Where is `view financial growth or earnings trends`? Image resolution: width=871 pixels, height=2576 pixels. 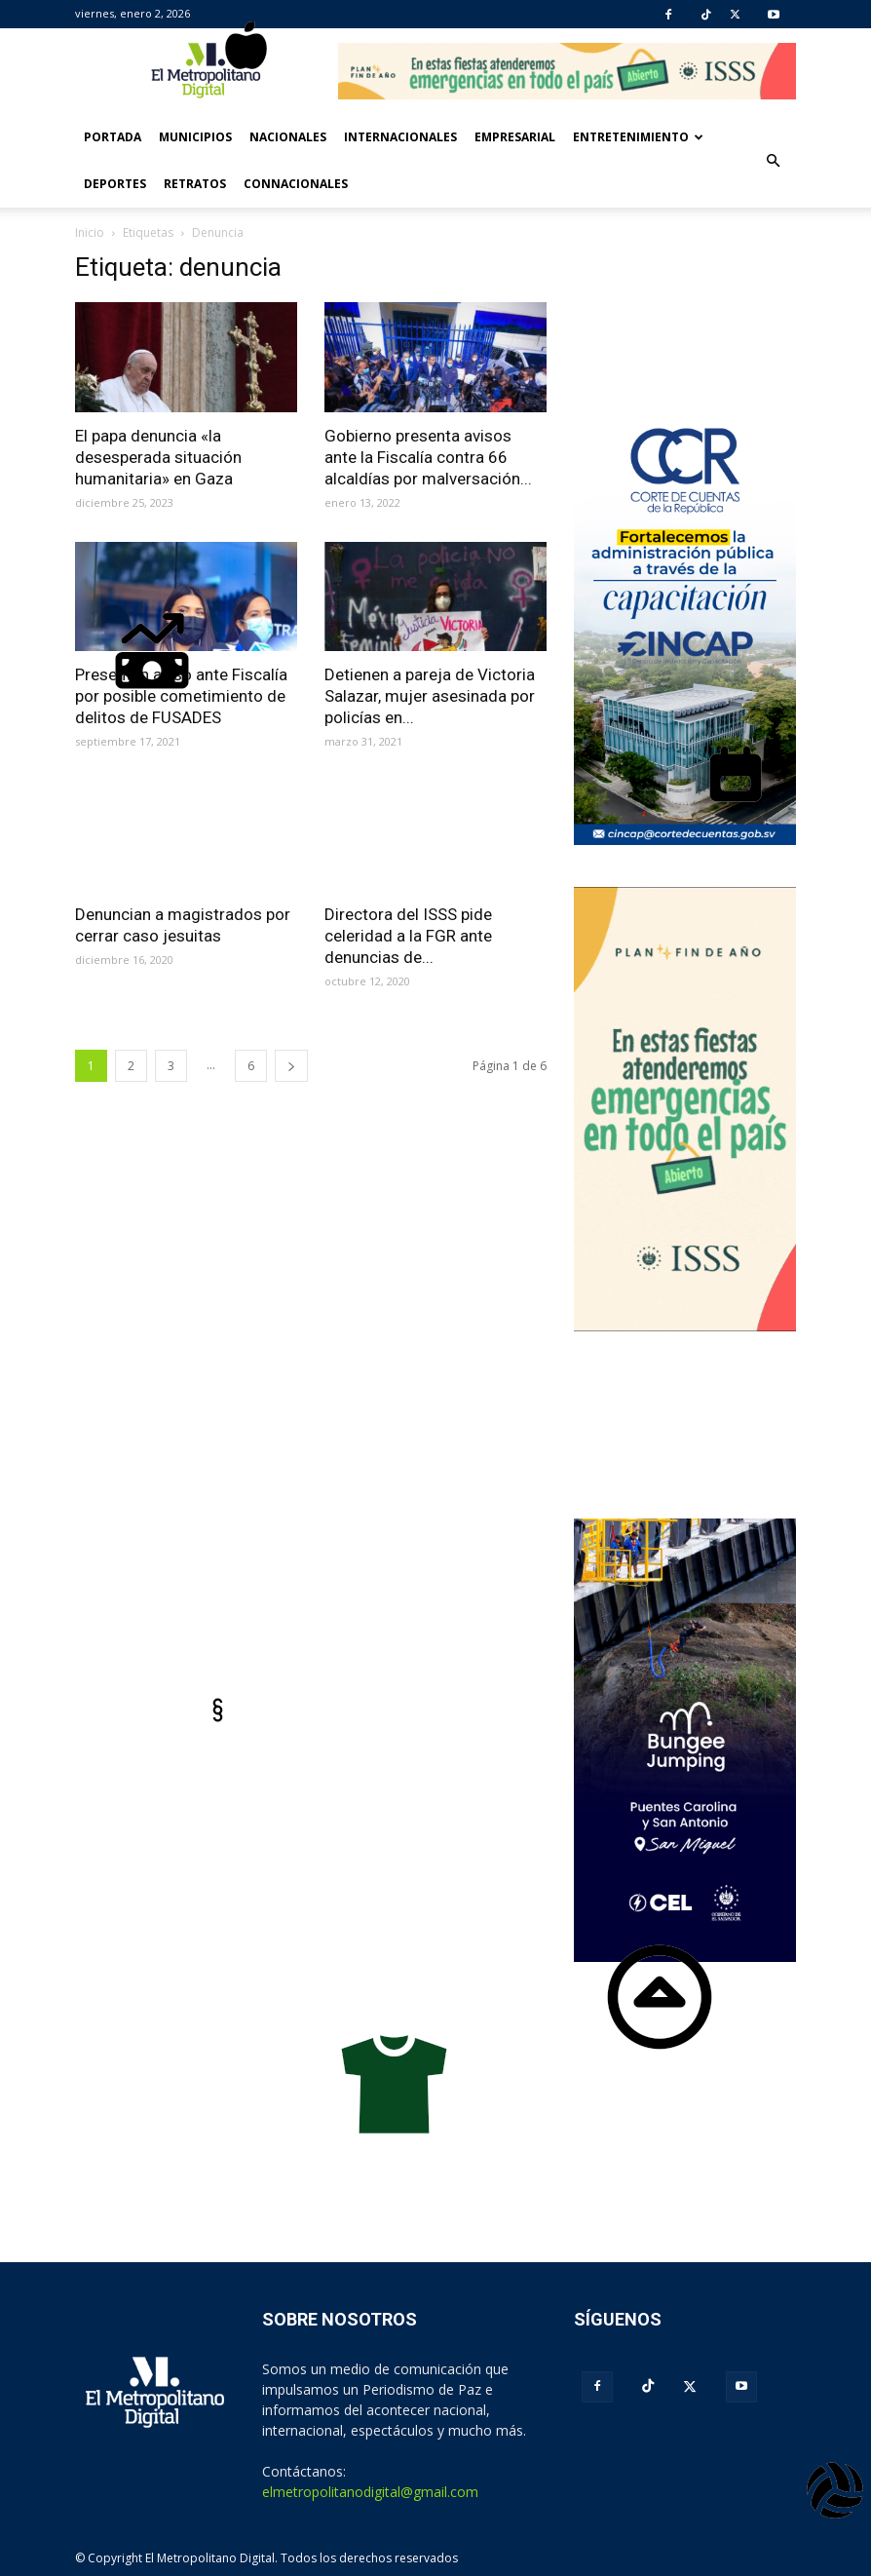
view financial growth or earnings trends is located at coordinates (152, 652).